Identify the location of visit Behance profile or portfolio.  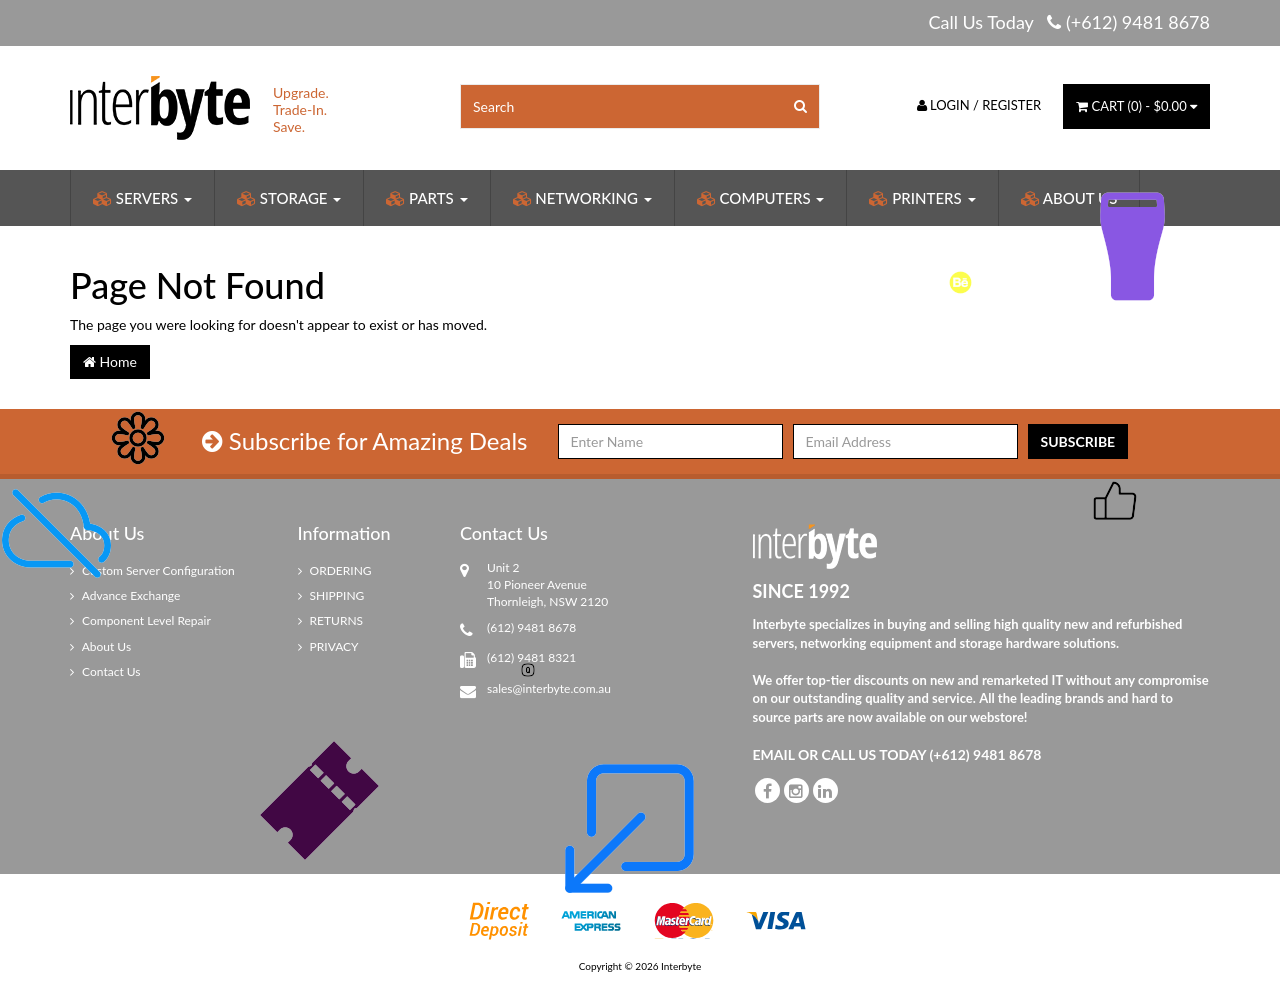
(960, 282).